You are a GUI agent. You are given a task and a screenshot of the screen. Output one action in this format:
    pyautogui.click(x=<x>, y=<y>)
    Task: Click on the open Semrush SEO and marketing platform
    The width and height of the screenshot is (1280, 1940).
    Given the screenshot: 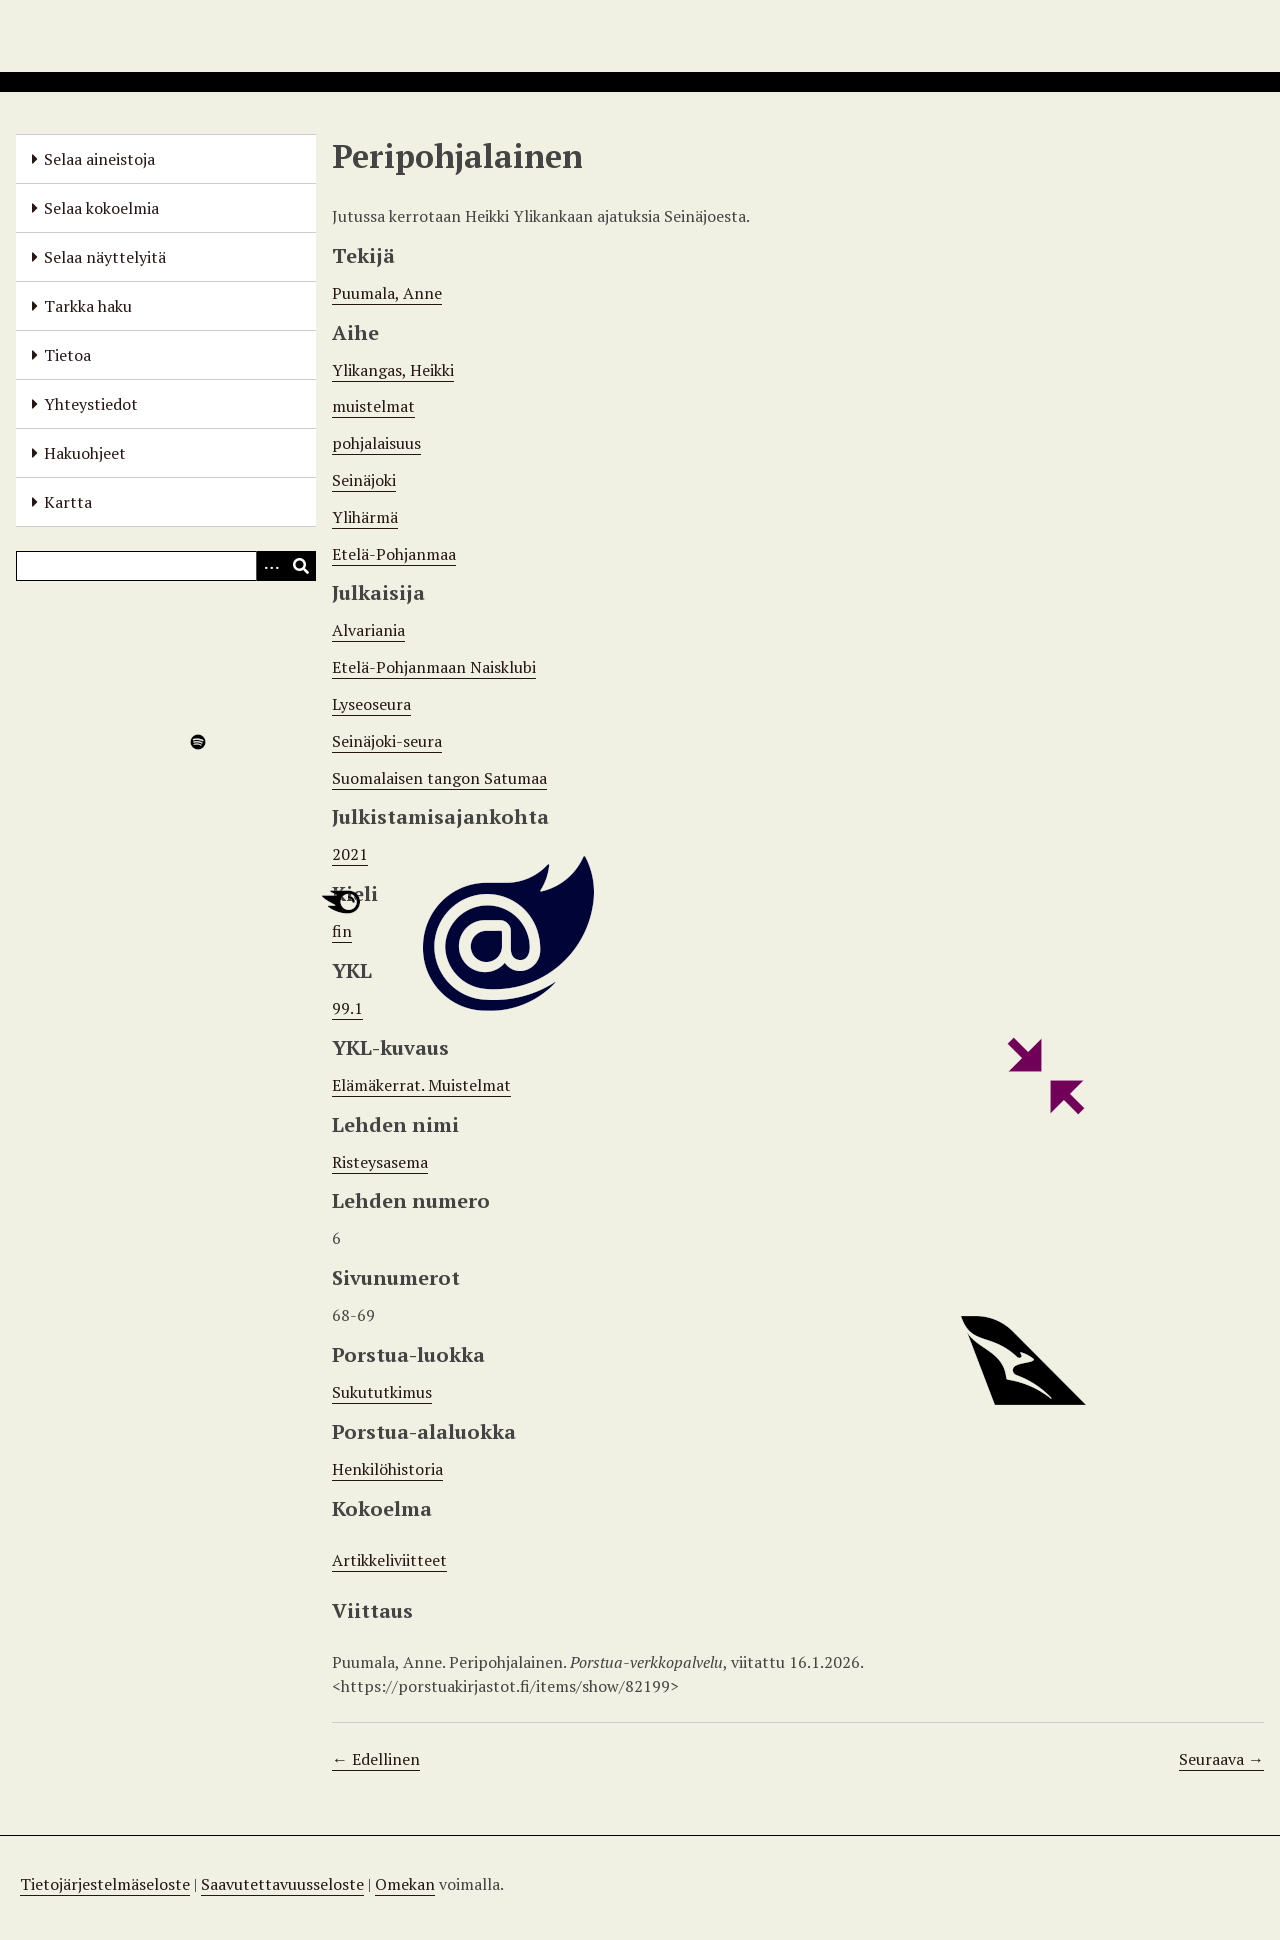 What is the action you would take?
    pyautogui.click(x=341, y=902)
    